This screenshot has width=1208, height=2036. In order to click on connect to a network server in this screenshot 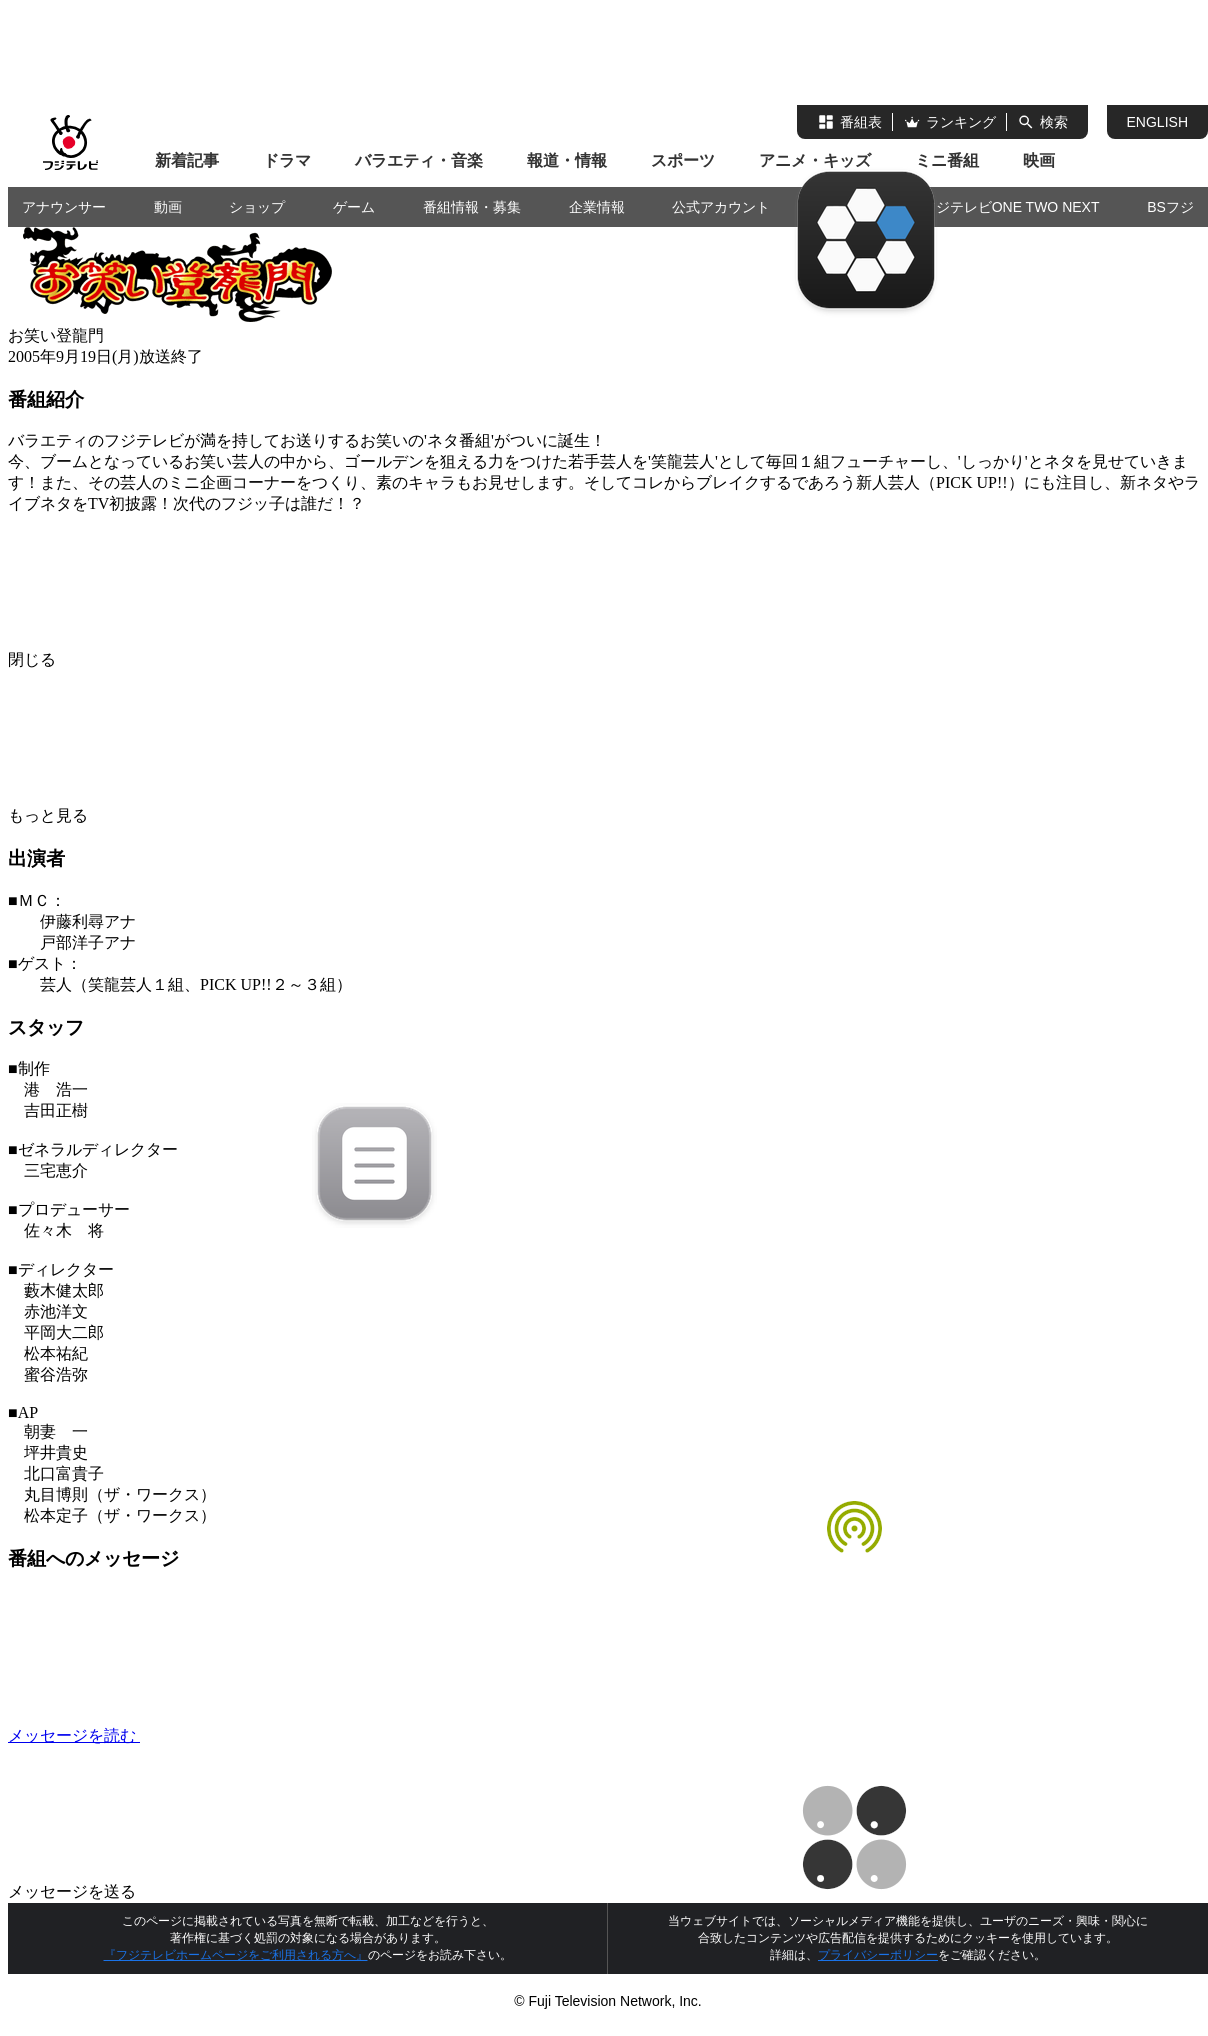, I will do `click(854, 1528)`.